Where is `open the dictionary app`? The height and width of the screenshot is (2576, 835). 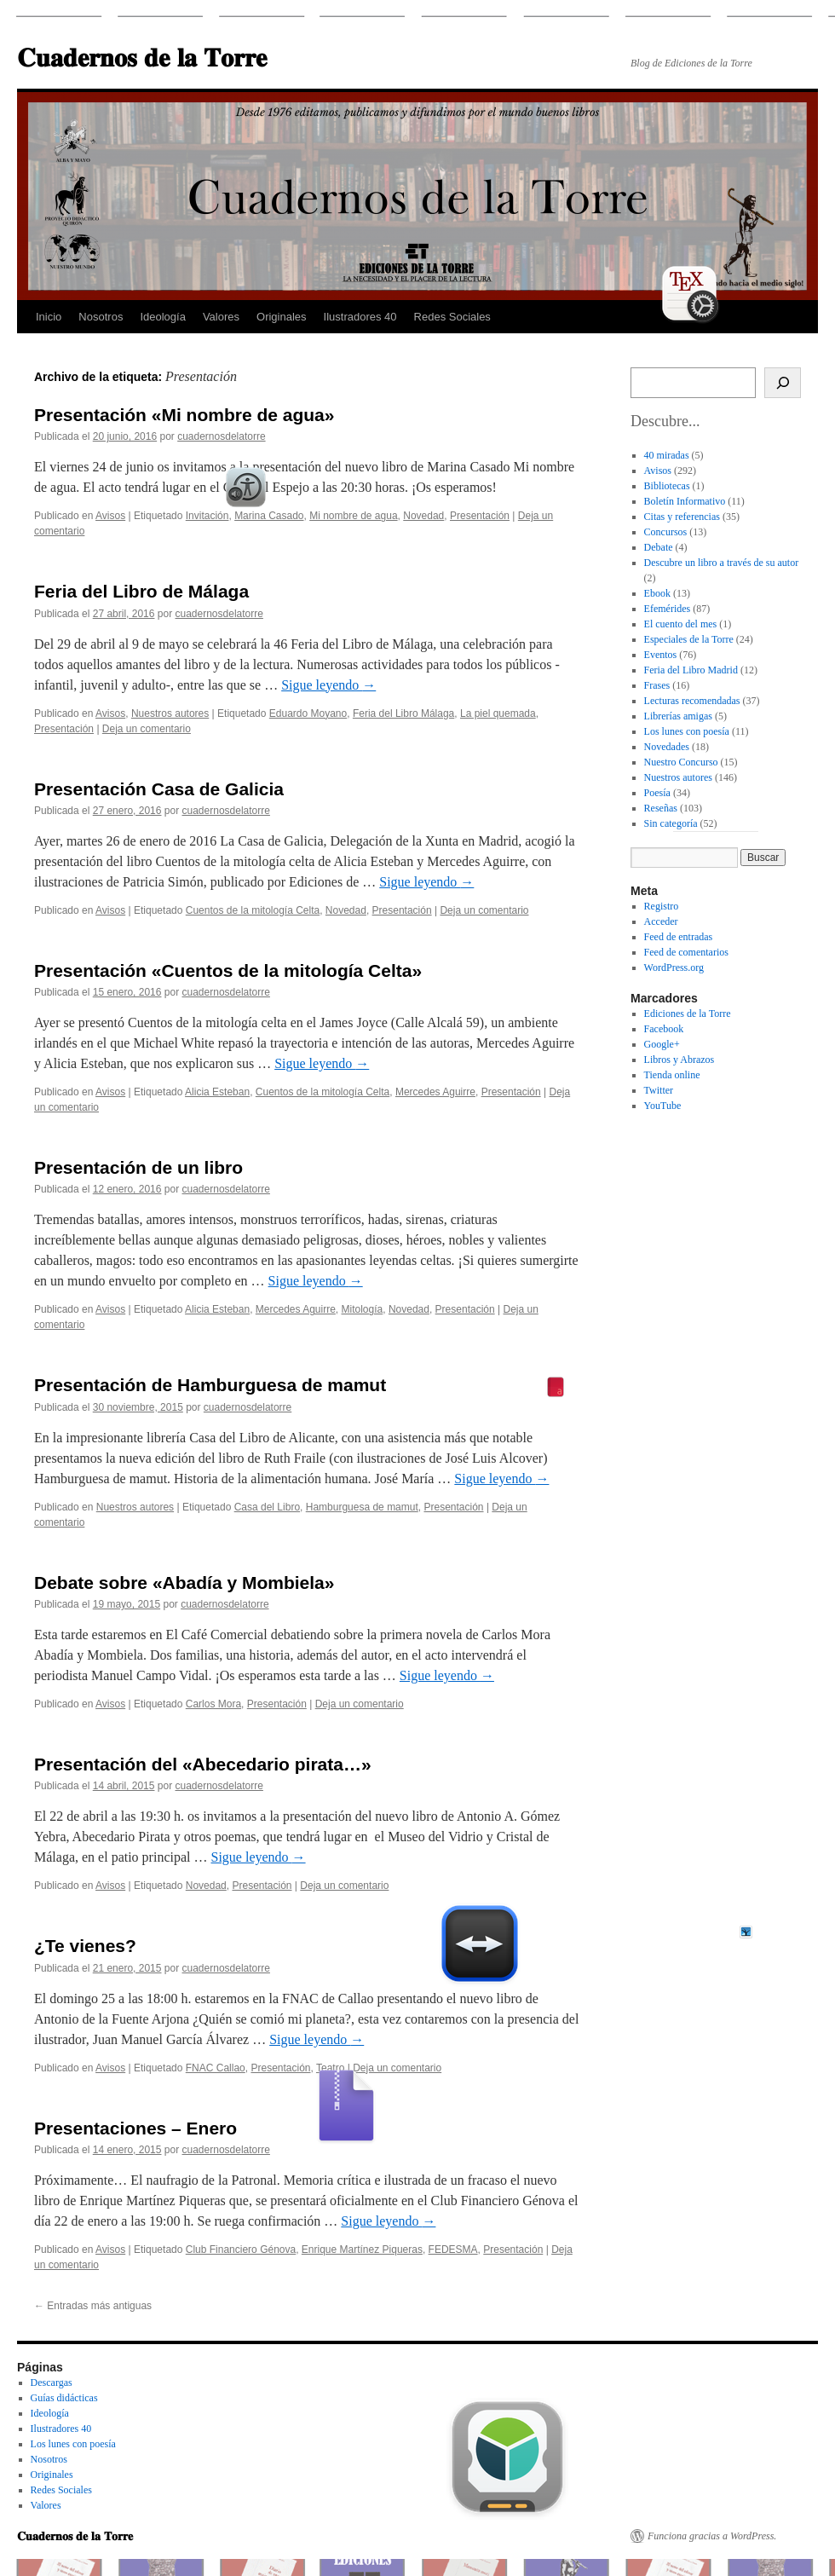 open the dictionary app is located at coordinates (556, 1387).